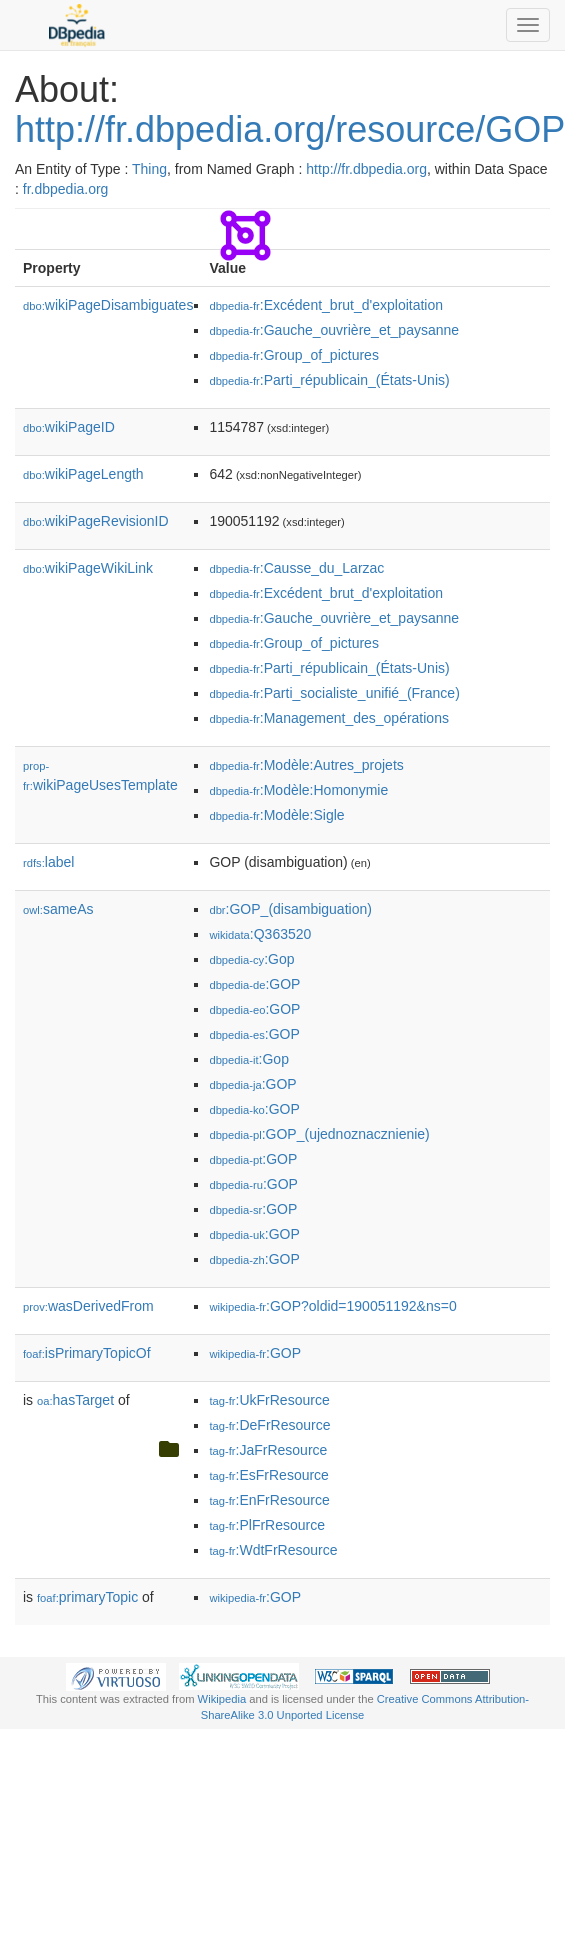 The height and width of the screenshot is (1956, 565). Describe the element at coordinates (169, 1449) in the screenshot. I see `open file folder` at that location.